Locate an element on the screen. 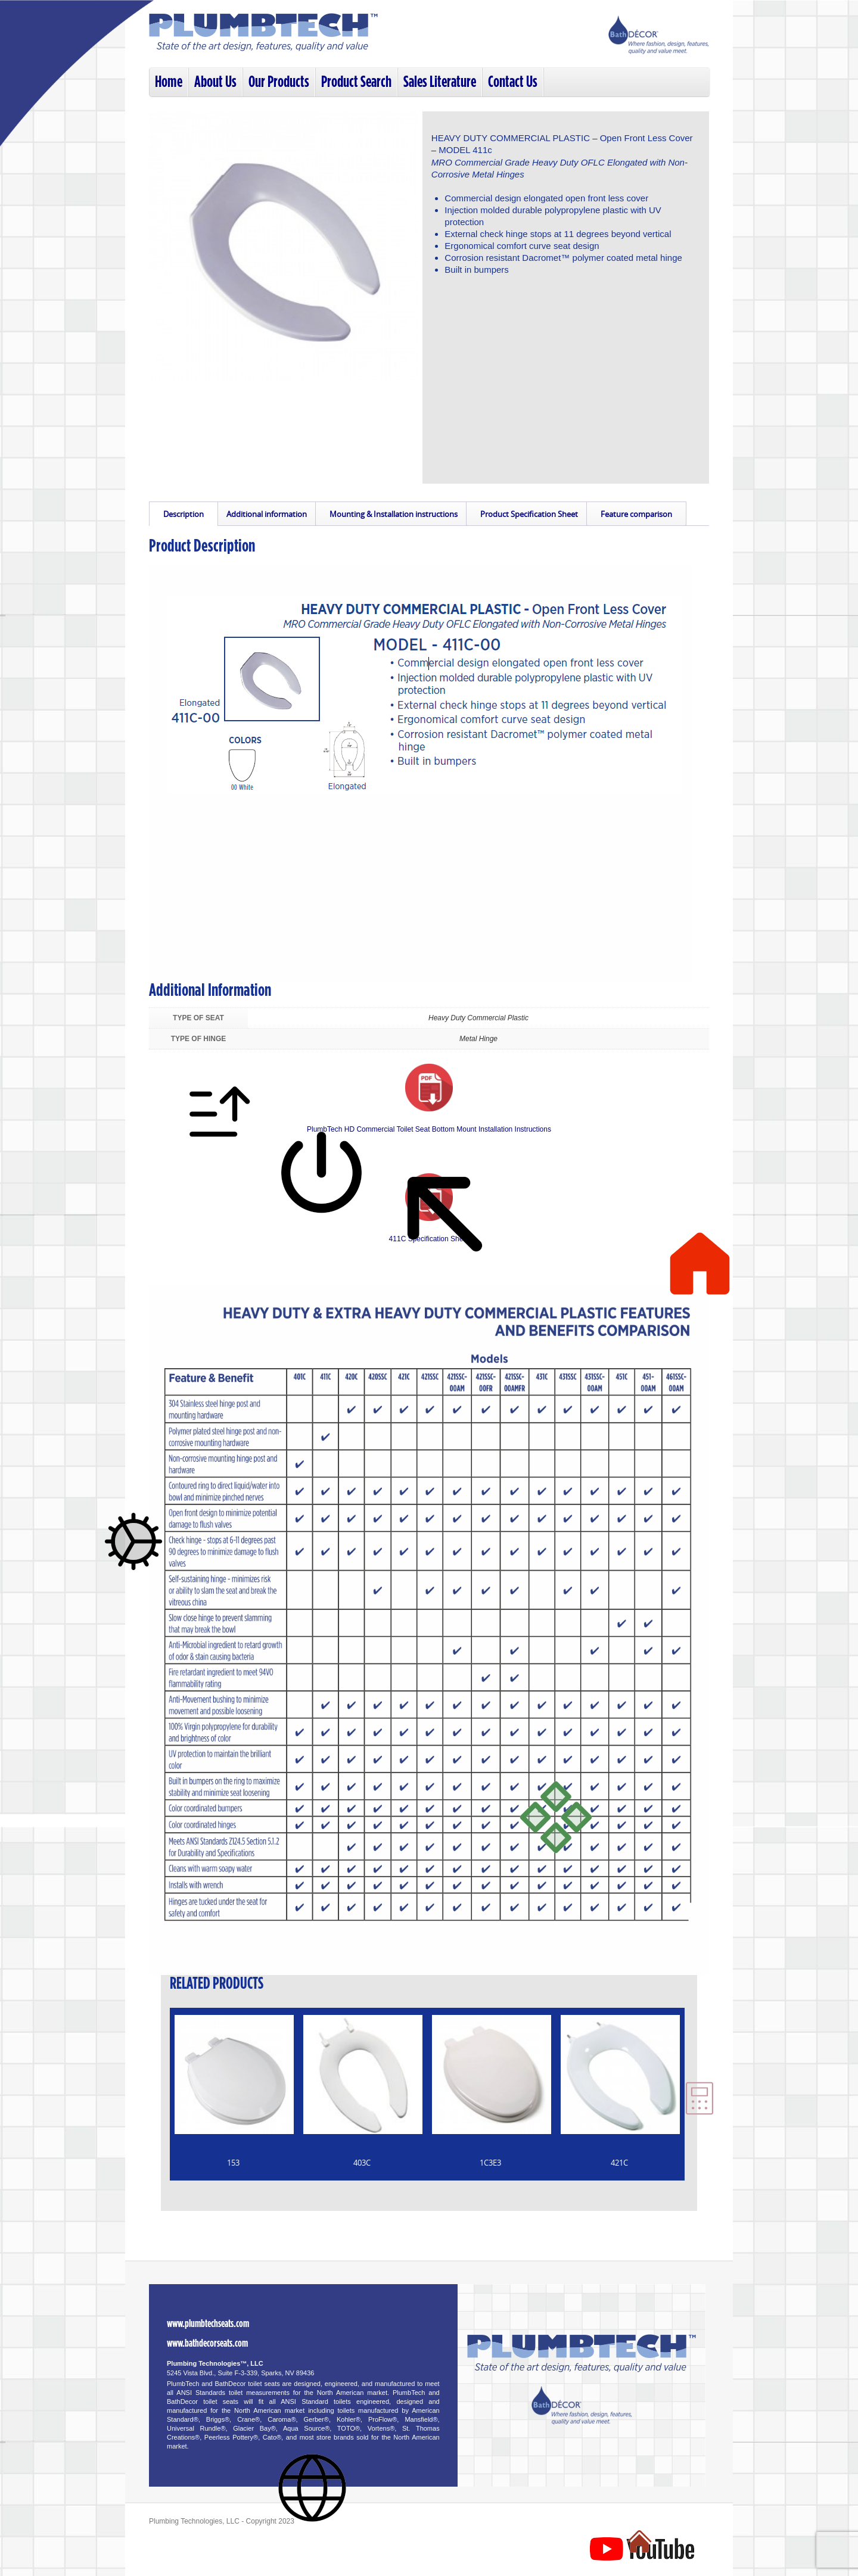  navigate to home screen is located at coordinates (700, 1264).